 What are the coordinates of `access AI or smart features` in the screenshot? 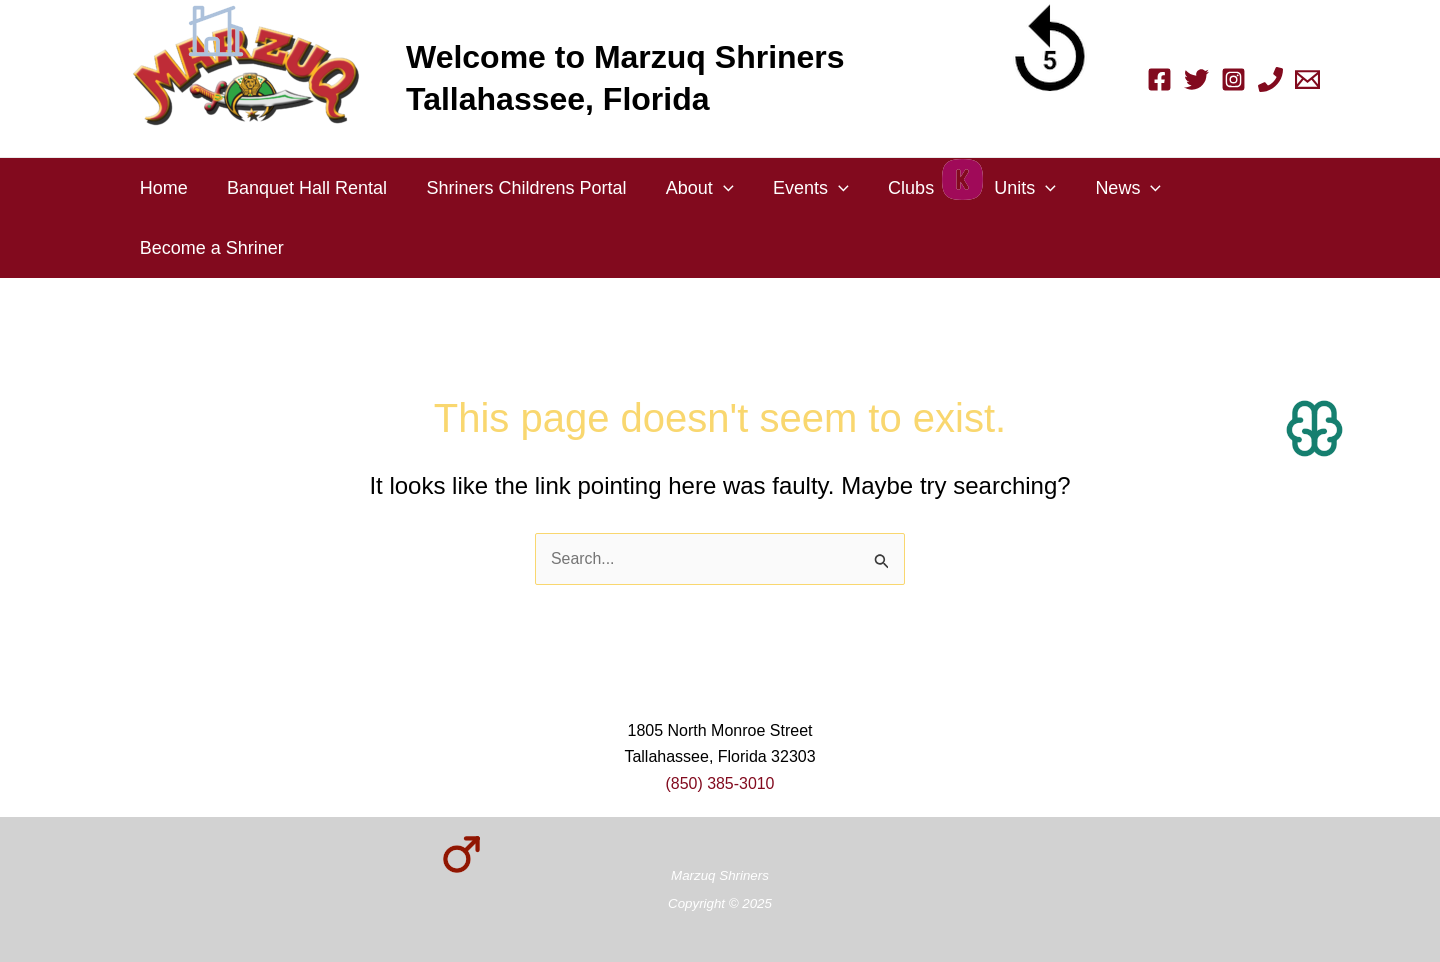 It's located at (1314, 428).